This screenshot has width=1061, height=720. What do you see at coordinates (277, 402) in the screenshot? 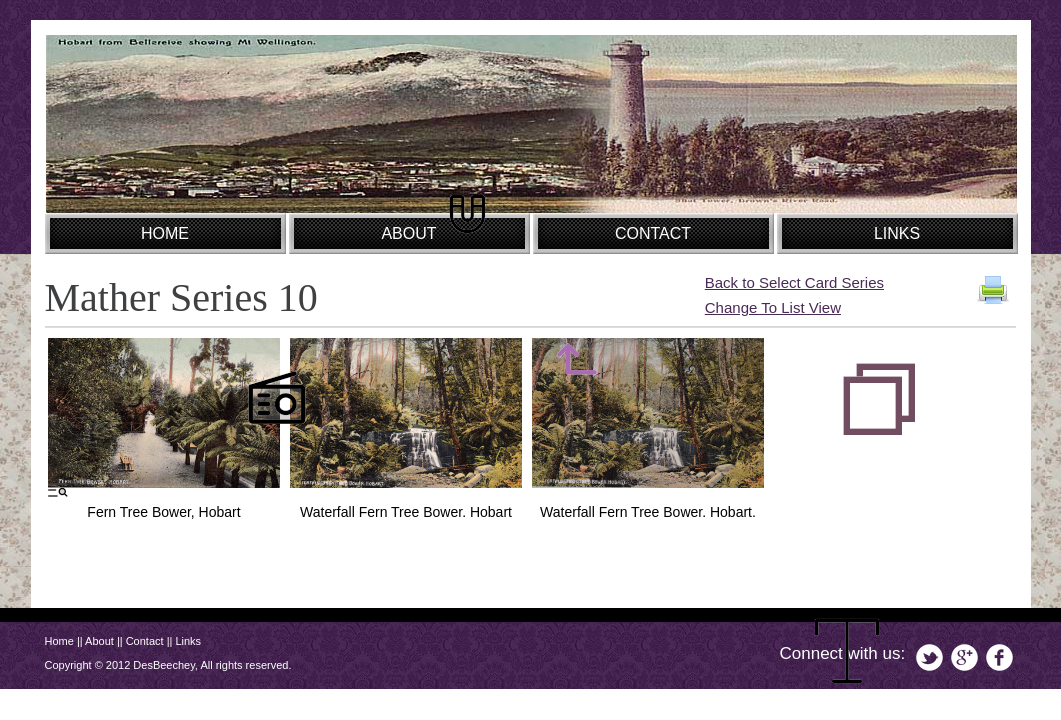
I see `open radio or audio streaming` at bounding box center [277, 402].